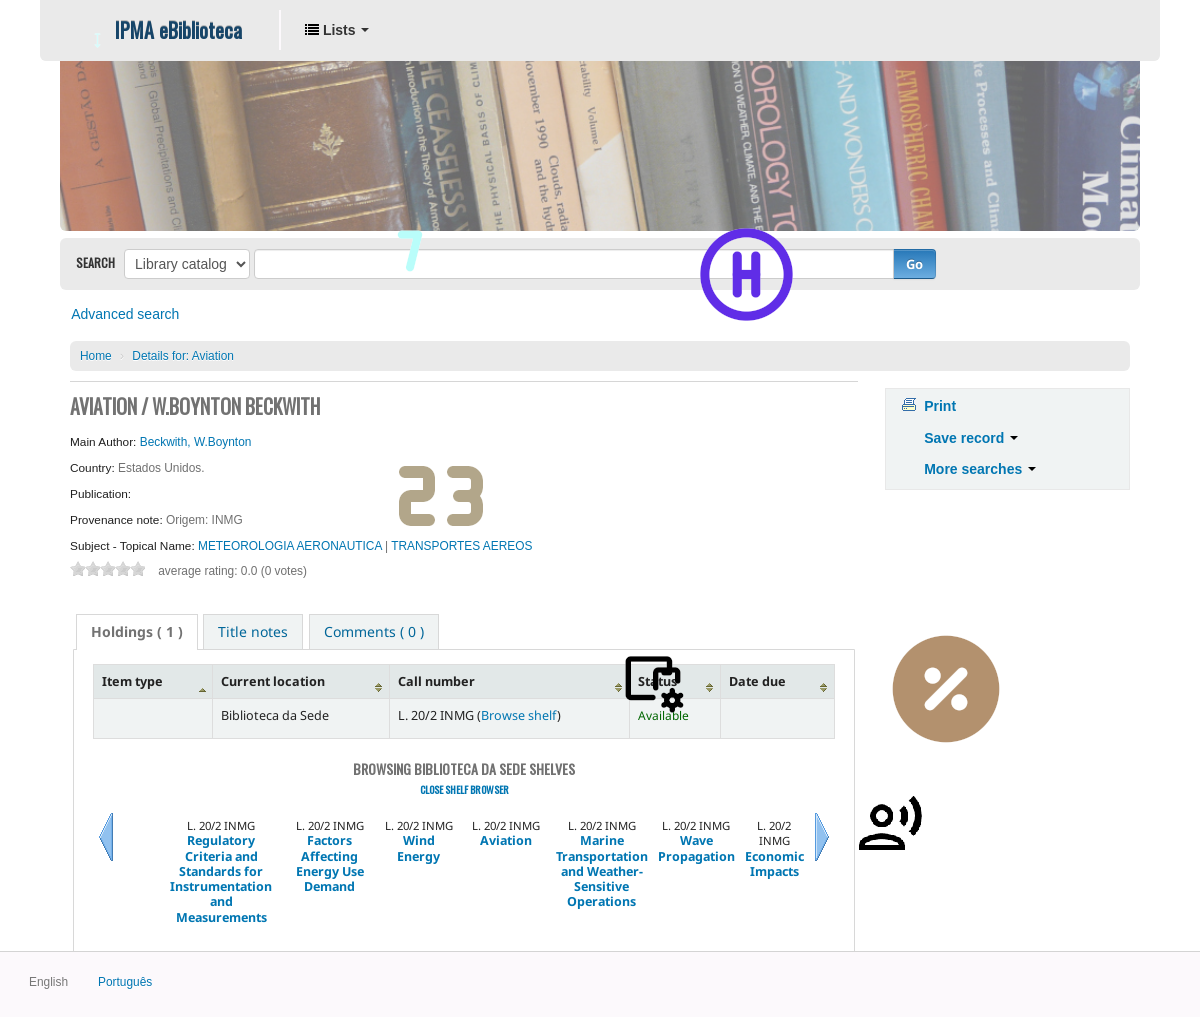  Describe the element at coordinates (946, 689) in the screenshot. I see `view available discounts or promotions` at that location.